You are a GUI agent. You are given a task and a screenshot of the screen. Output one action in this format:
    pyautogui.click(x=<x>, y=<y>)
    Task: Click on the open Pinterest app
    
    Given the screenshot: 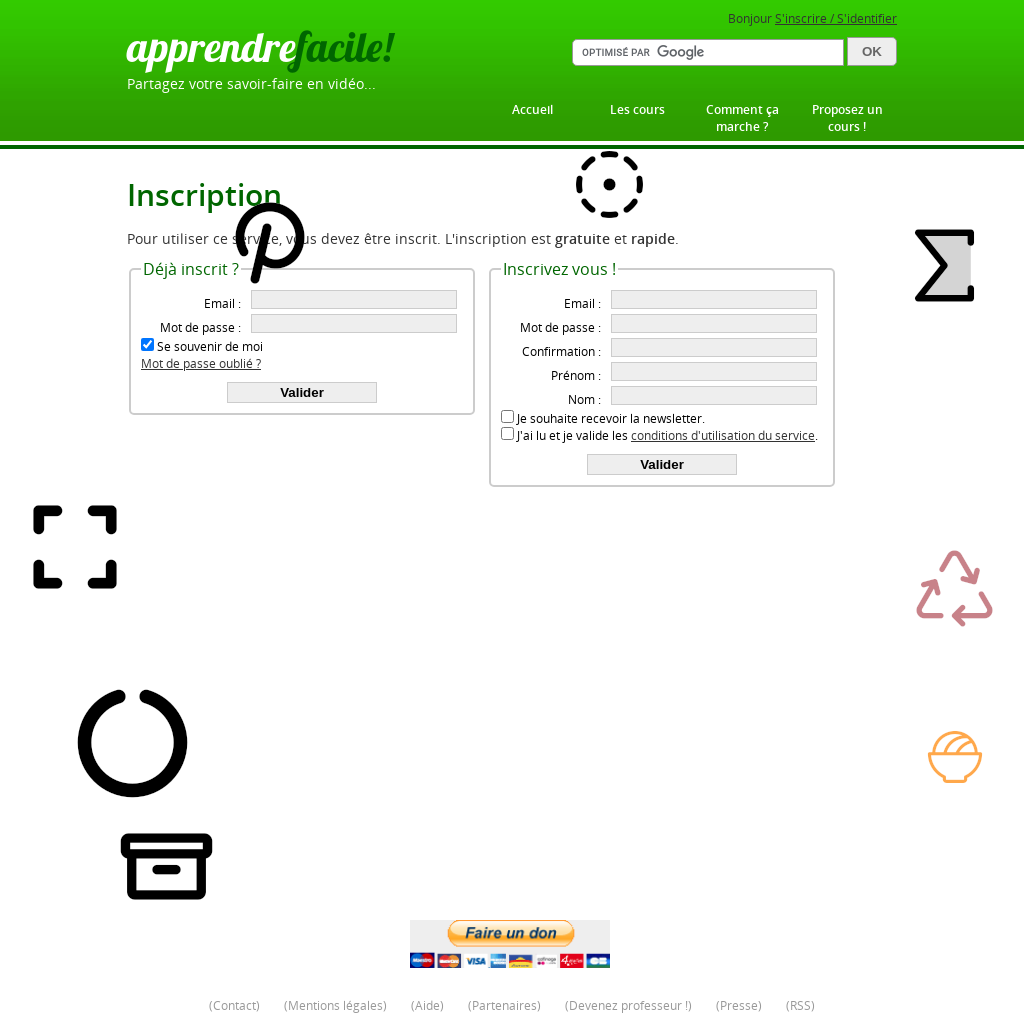 What is the action you would take?
    pyautogui.click(x=267, y=243)
    